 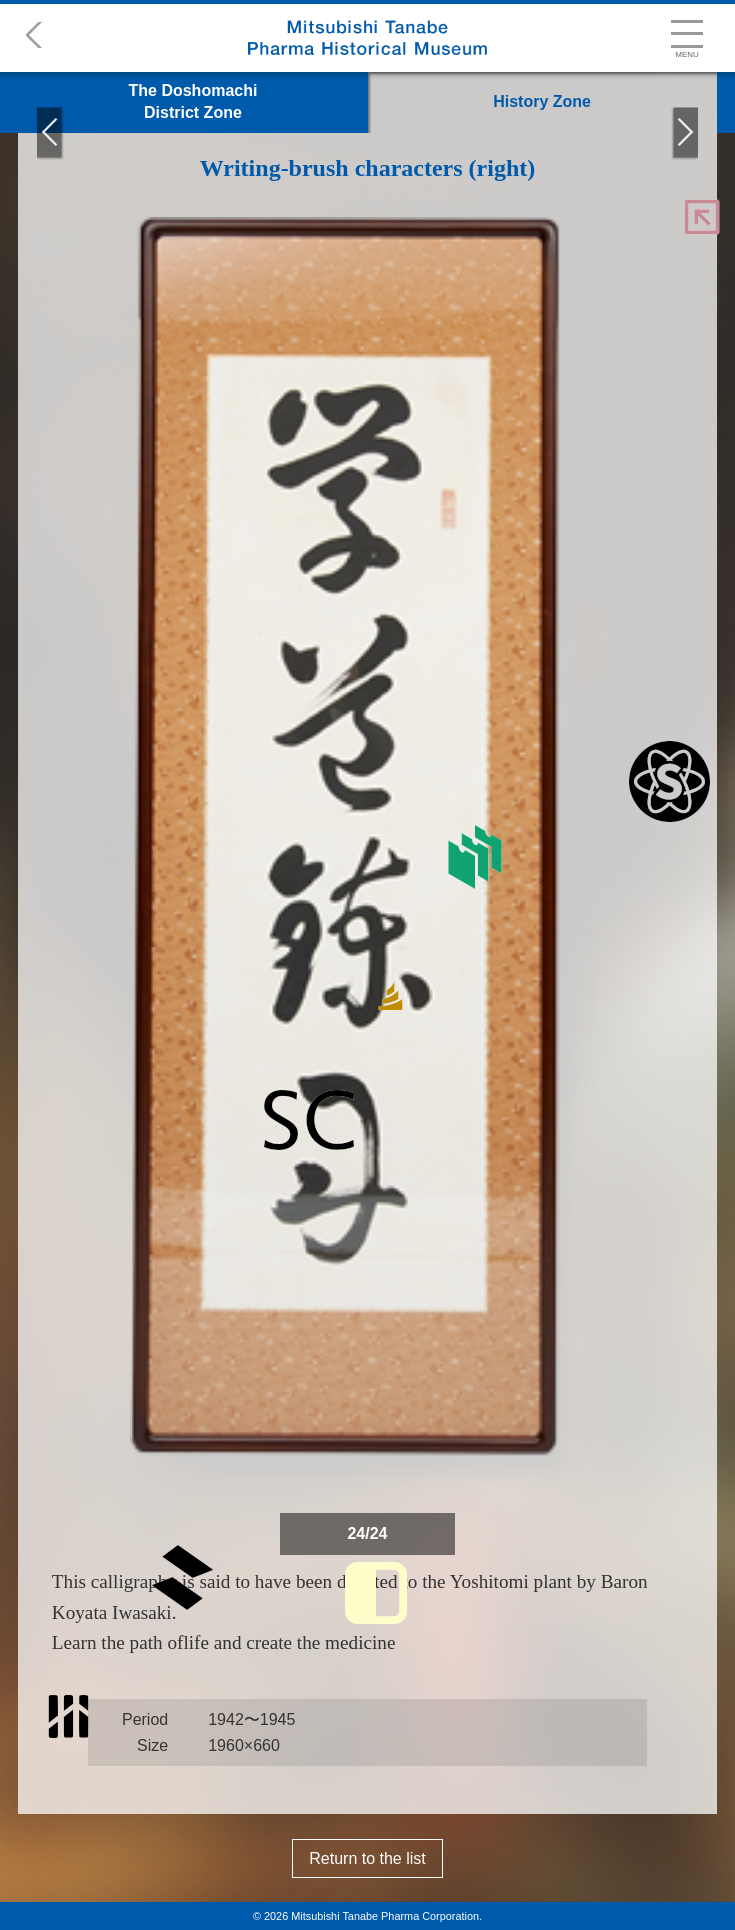 What do you see at coordinates (390, 995) in the screenshot?
I see `babelio logo - link to book cataloging and social reading platform` at bounding box center [390, 995].